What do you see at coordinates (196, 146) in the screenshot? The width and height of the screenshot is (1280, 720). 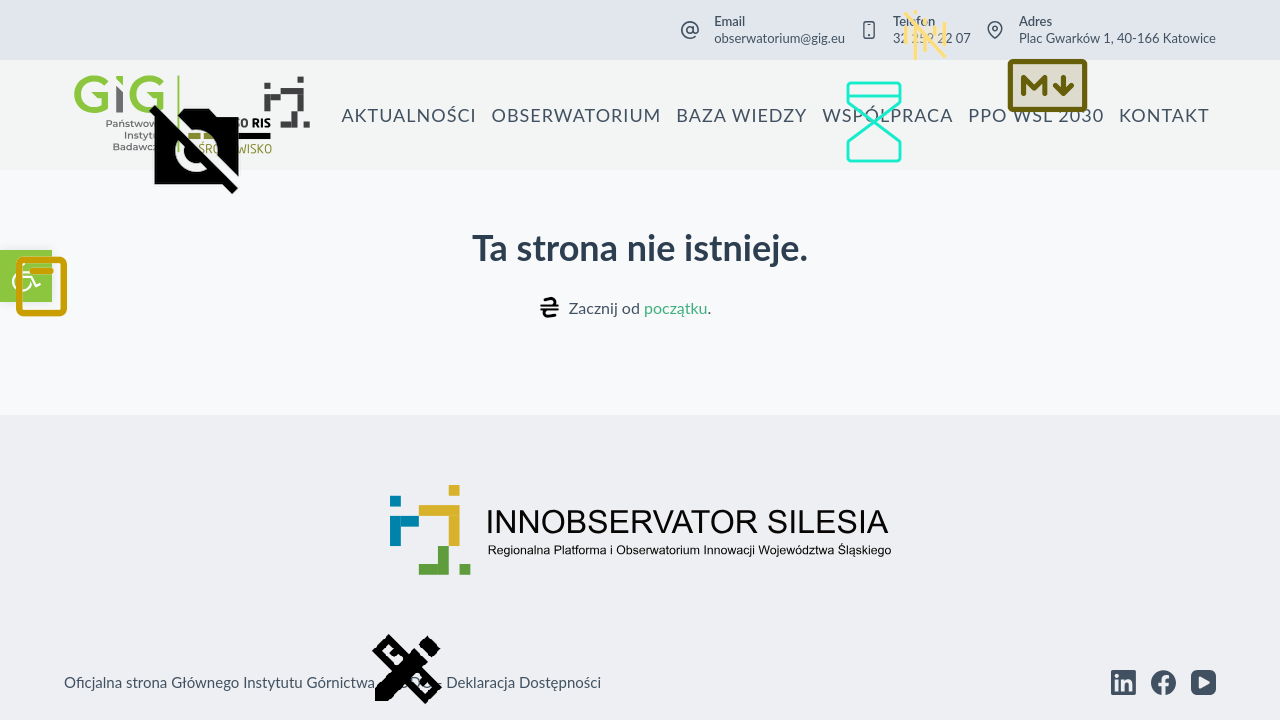 I see `photography not allowed in this area` at bounding box center [196, 146].